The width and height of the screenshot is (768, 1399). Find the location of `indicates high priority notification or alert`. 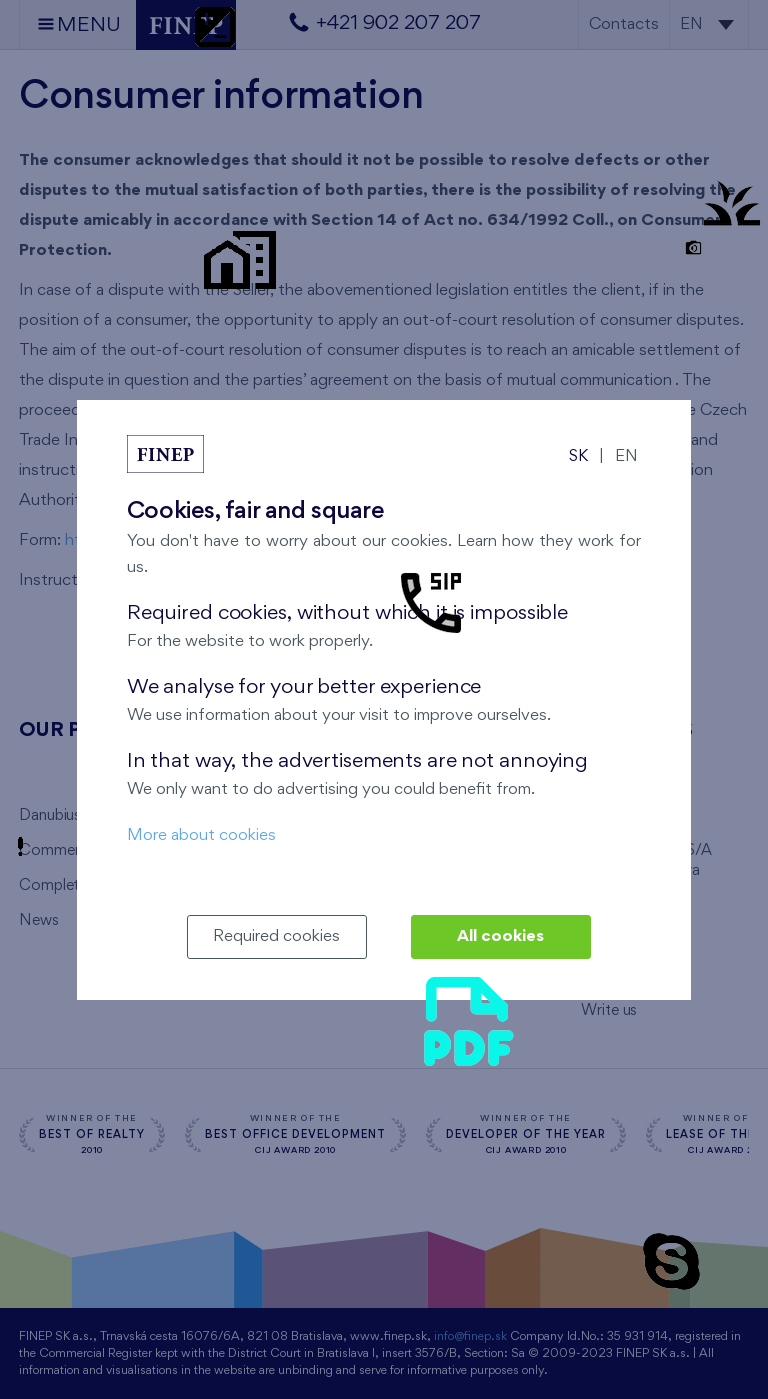

indicates high priority notification or alert is located at coordinates (20, 846).